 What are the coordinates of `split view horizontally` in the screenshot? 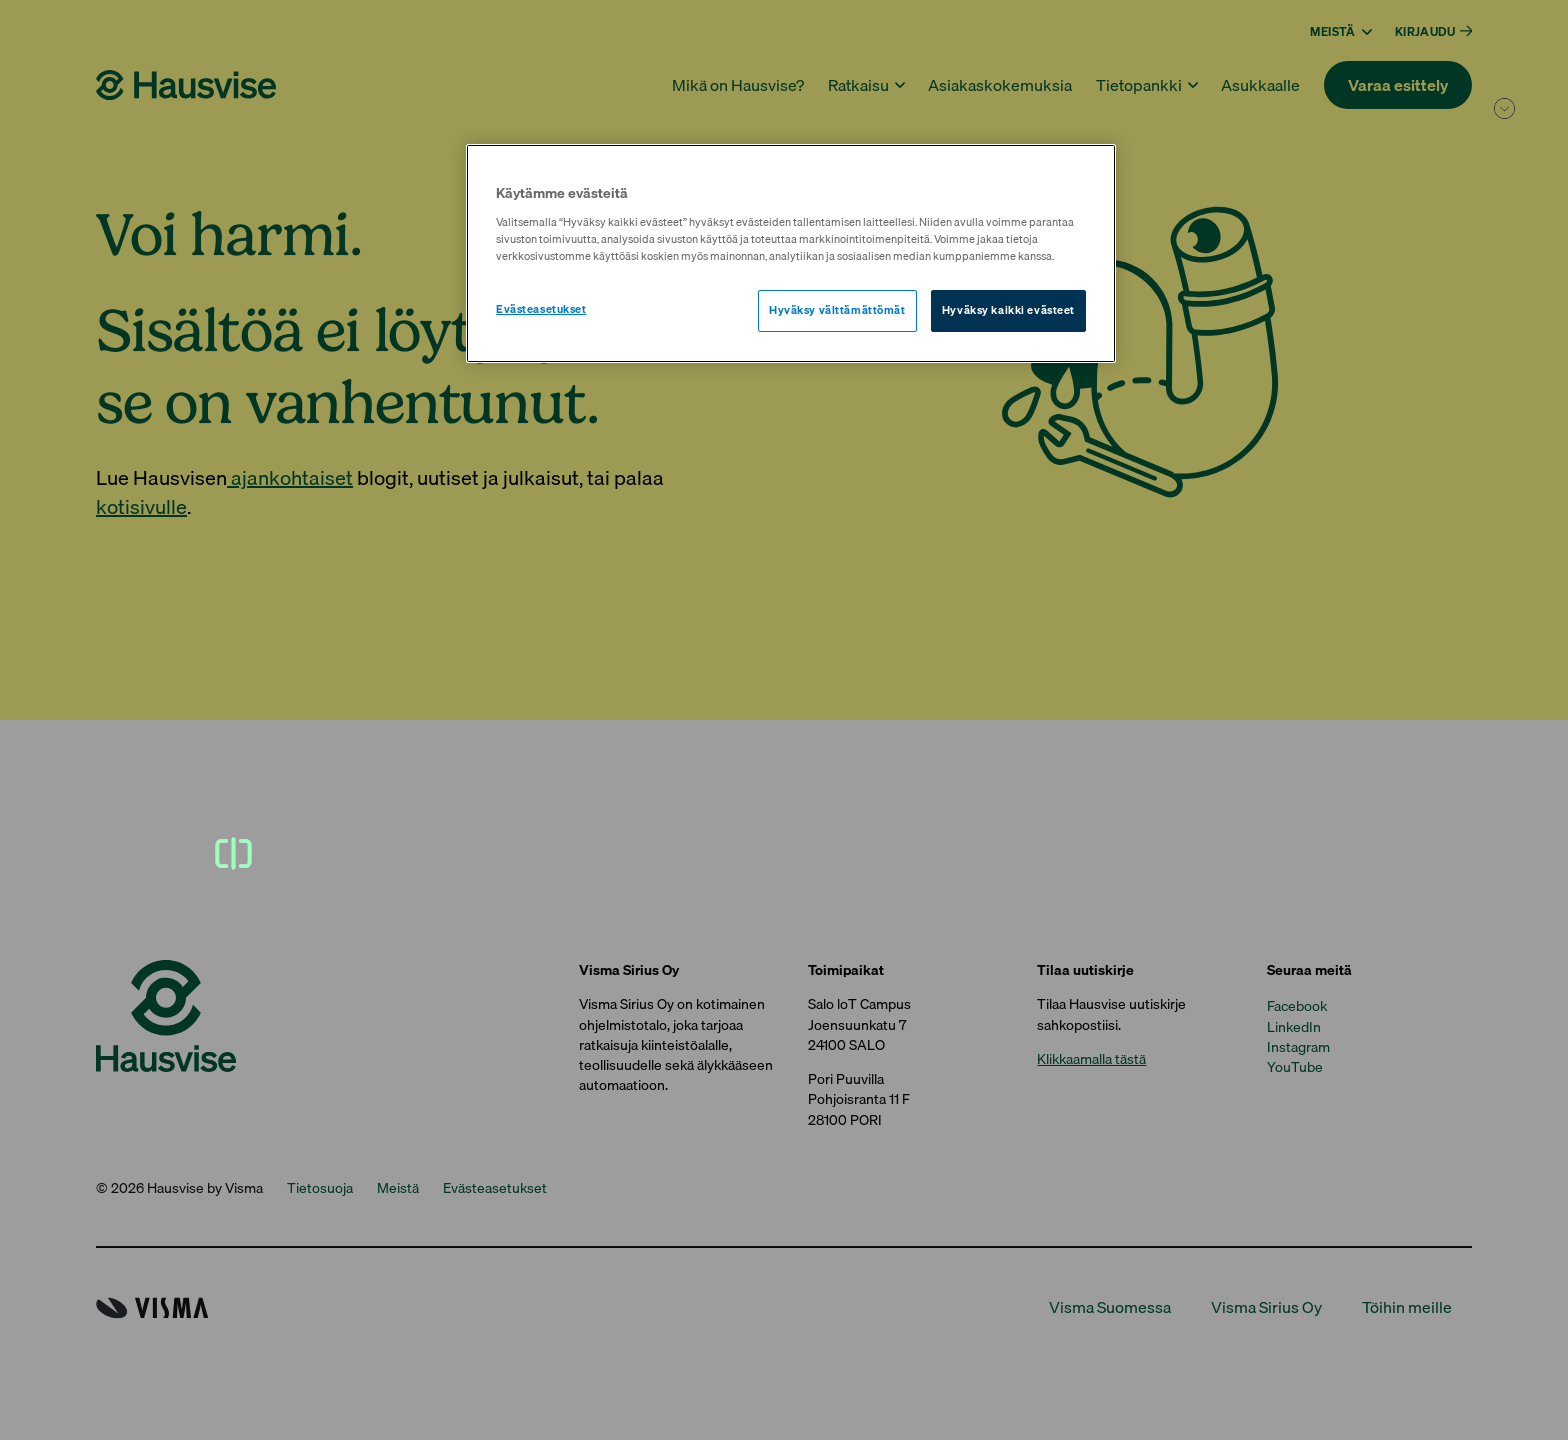 It's located at (233, 853).